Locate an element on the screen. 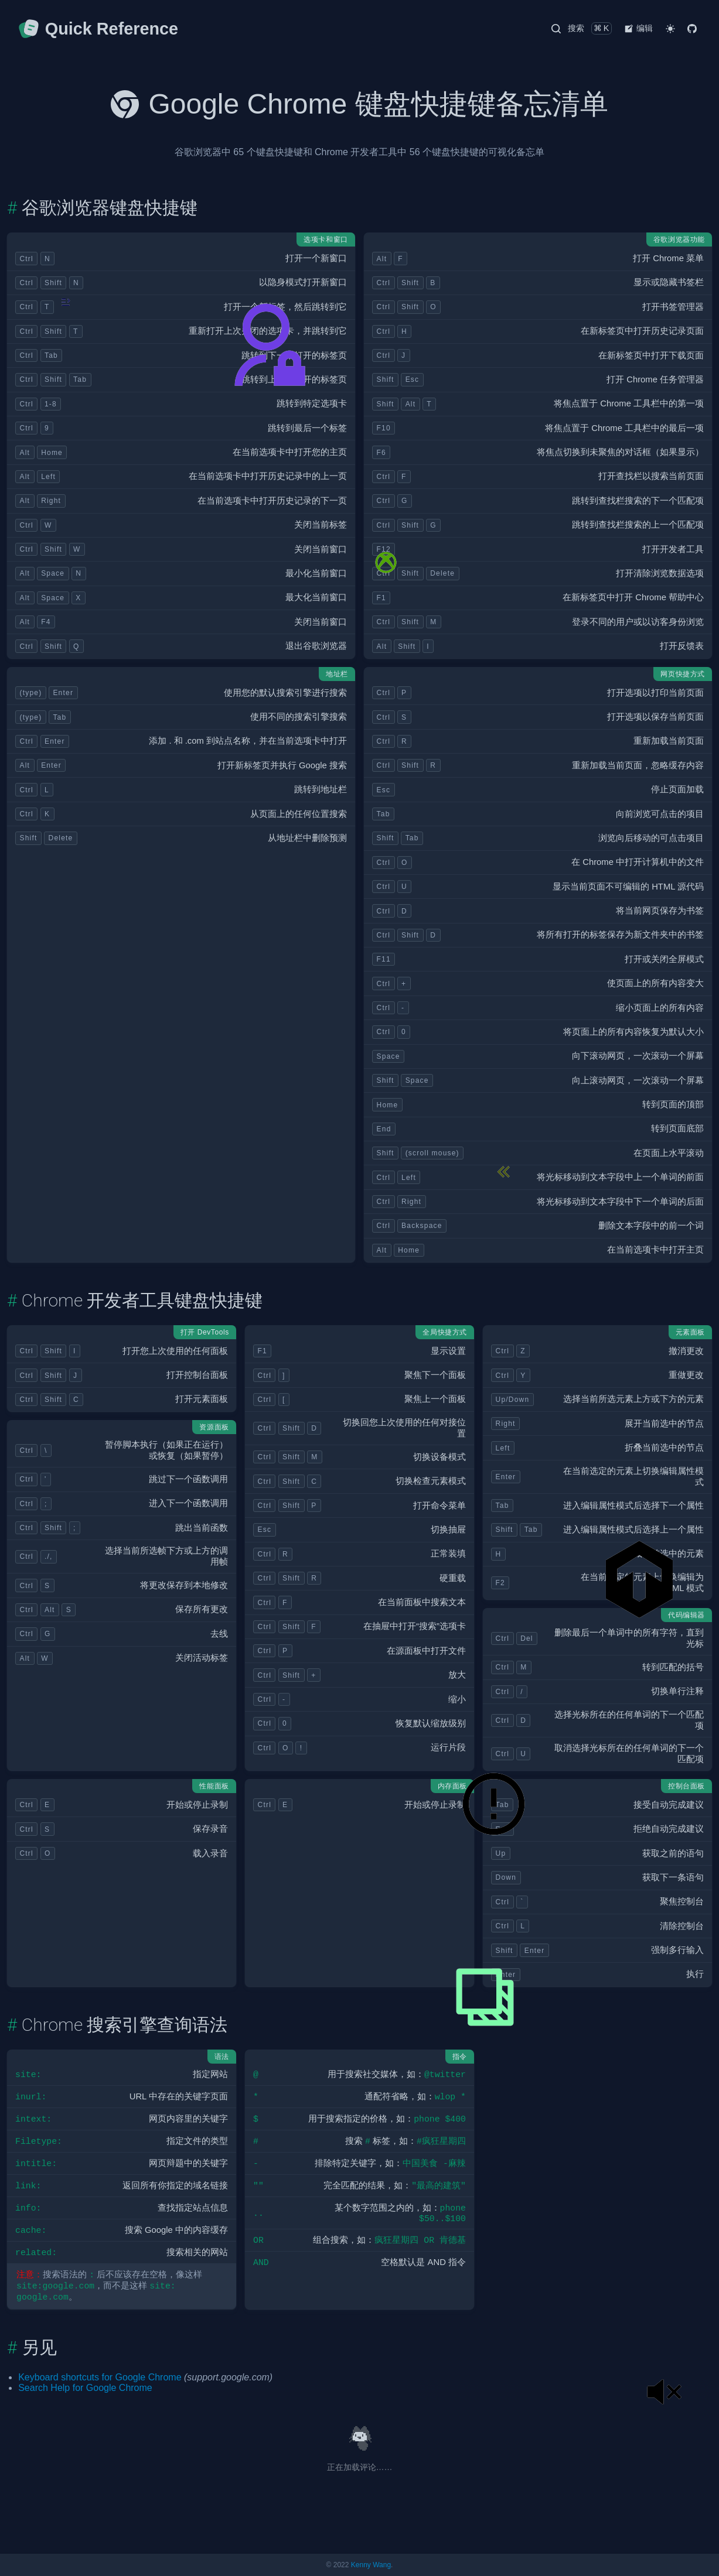 The width and height of the screenshot is (719, 2576). open checkmk monitoring dashboard is located at coordinates (639, 1579).